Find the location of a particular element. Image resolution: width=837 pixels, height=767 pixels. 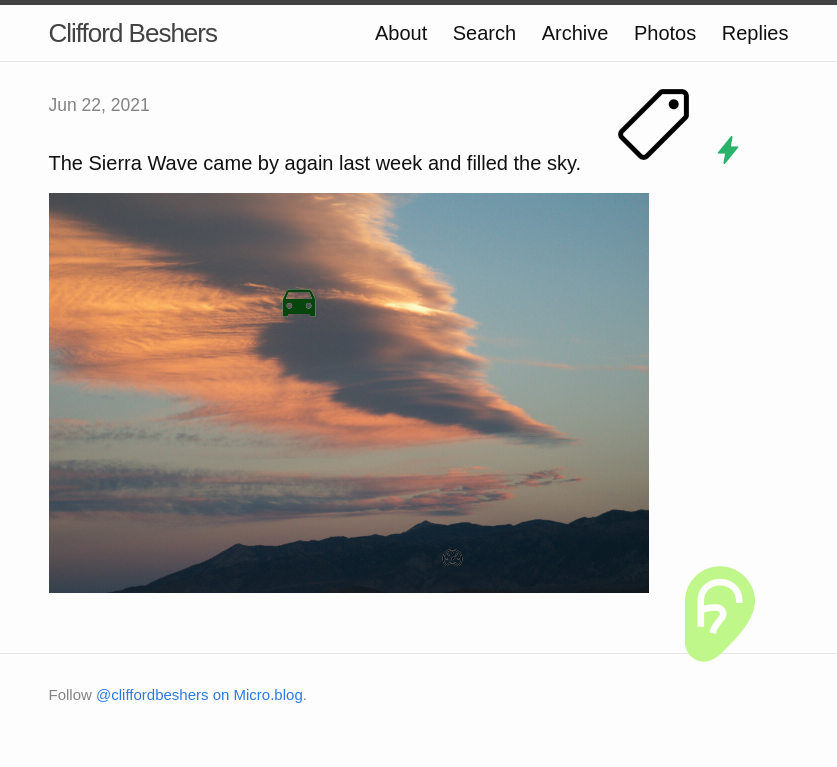

view performance or speed metrics is located at coordinates (452, 557).